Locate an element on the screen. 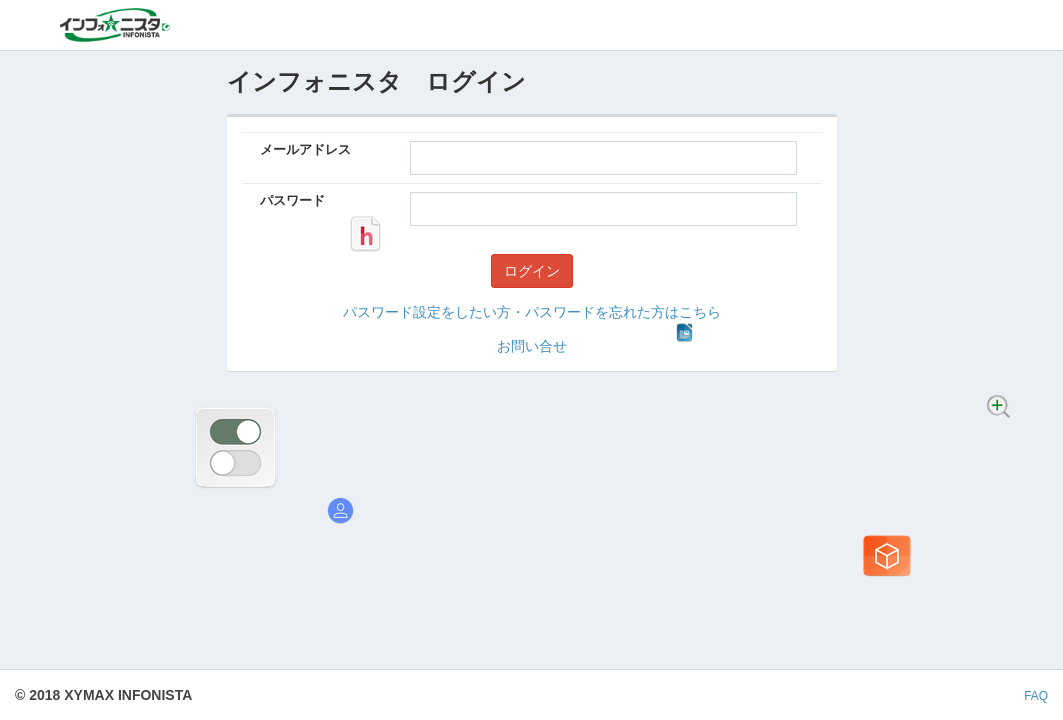 This screenshot has height=720, width=1063. open a Blender 3D project file is located at coordinates (887, 554).